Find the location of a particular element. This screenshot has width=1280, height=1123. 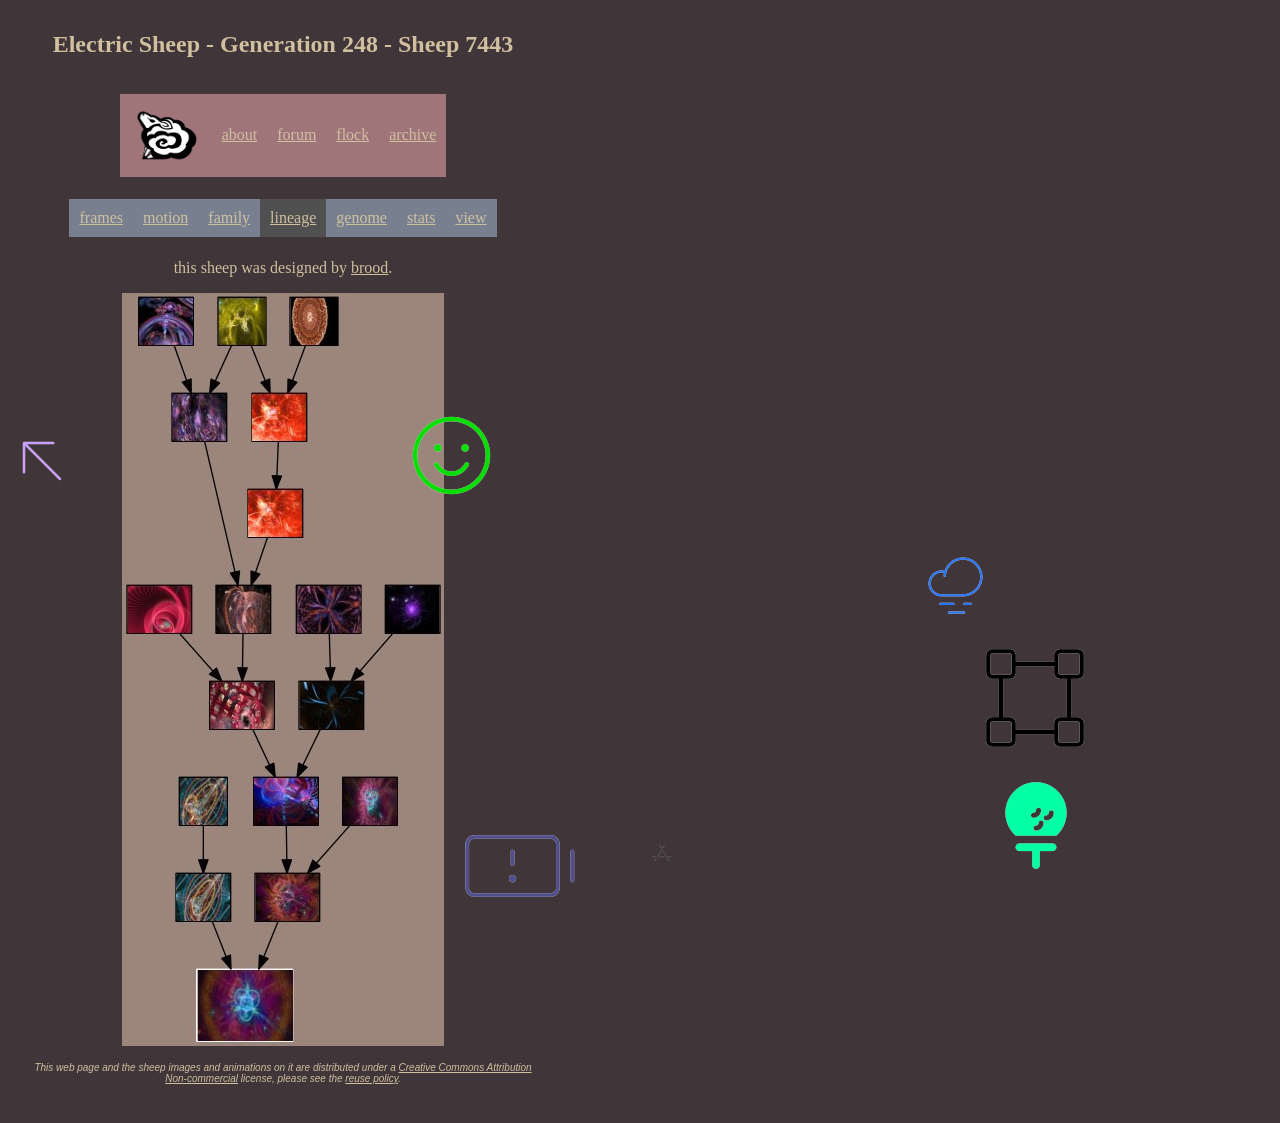

access golf or sports-related features is located at coordinates (1036, 823).